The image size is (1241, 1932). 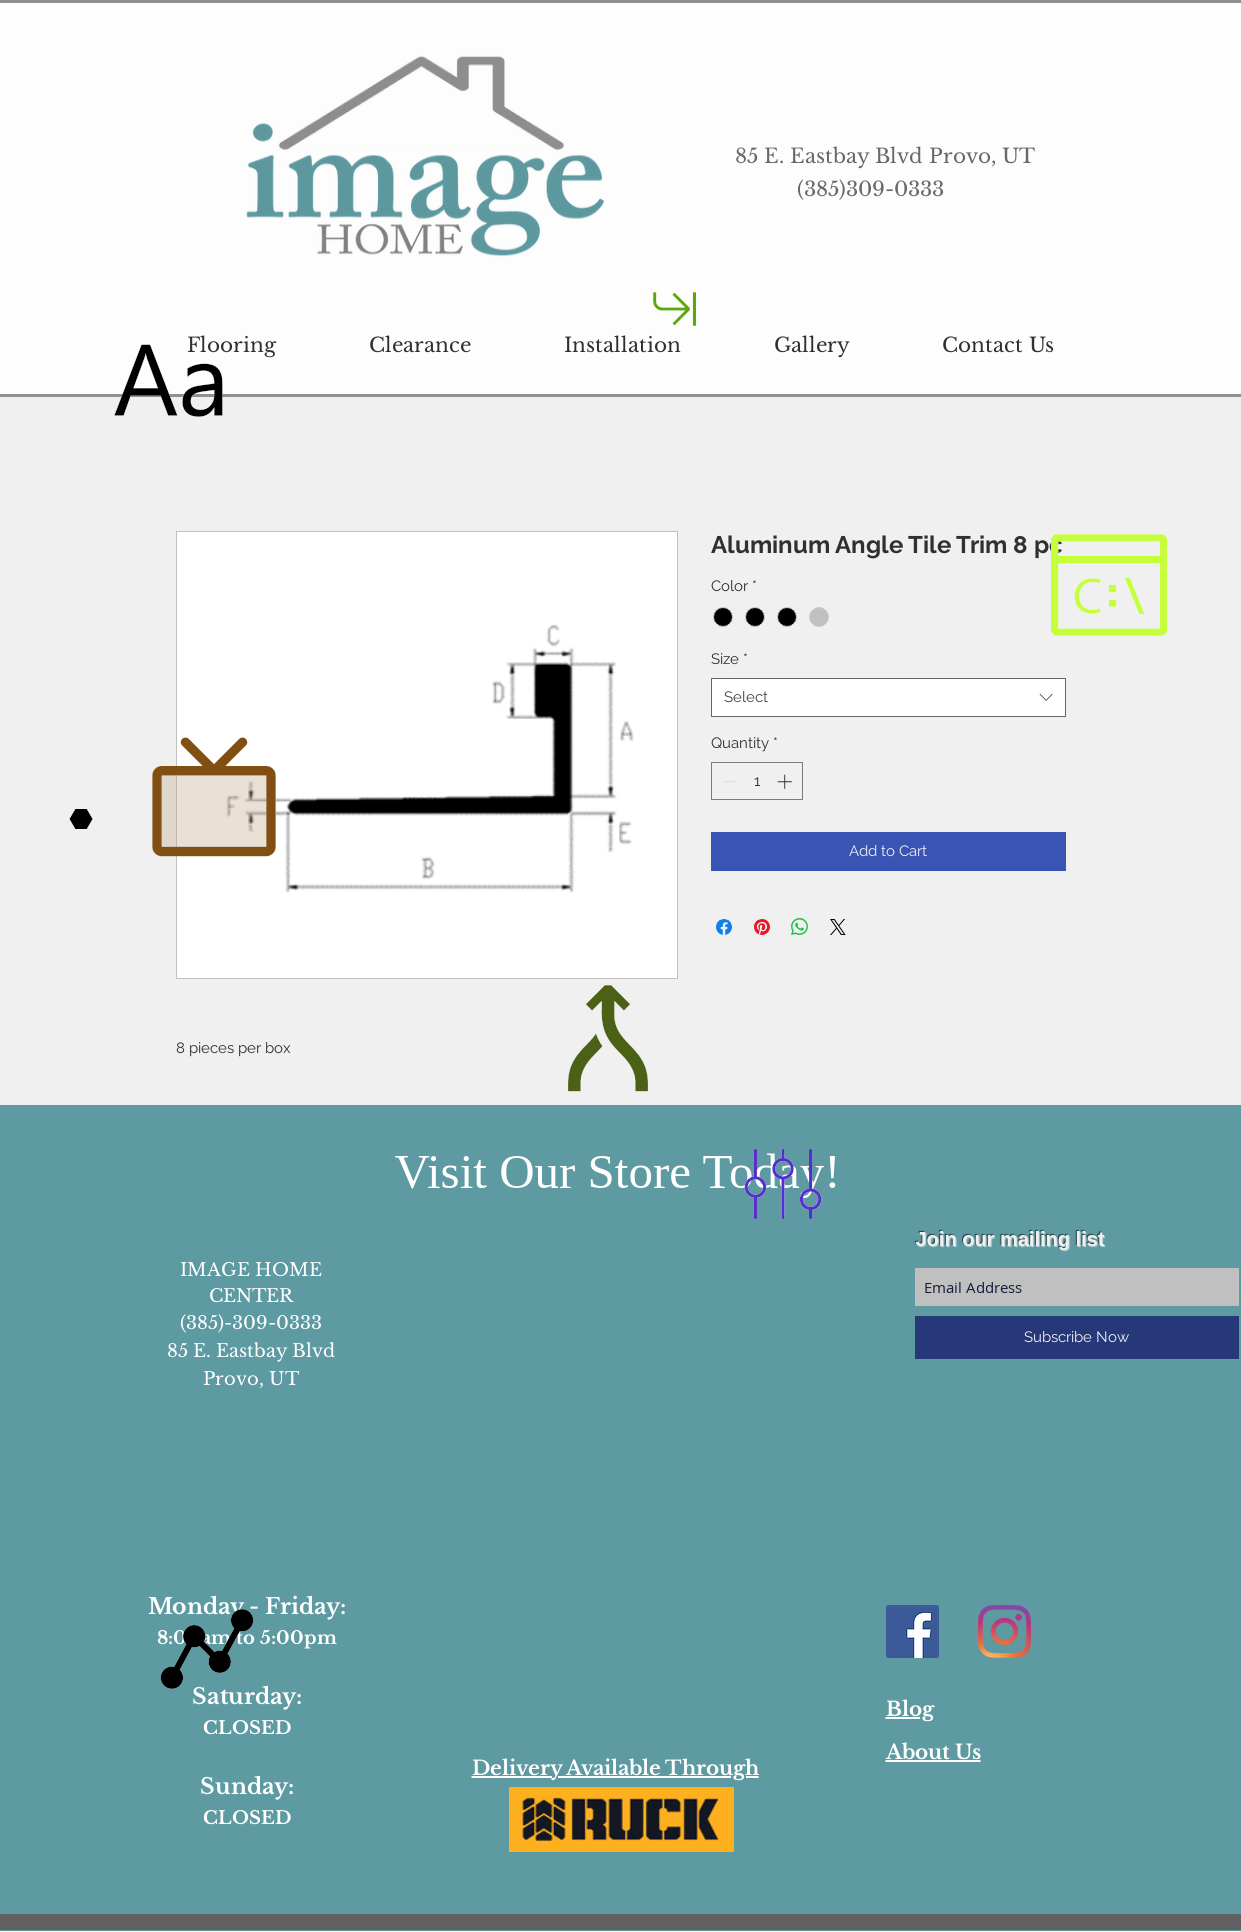 What do you see at coordinates (608, 1034) in the screenshot?
I see `merge branches or files together` at bounding box center [608, 1034].